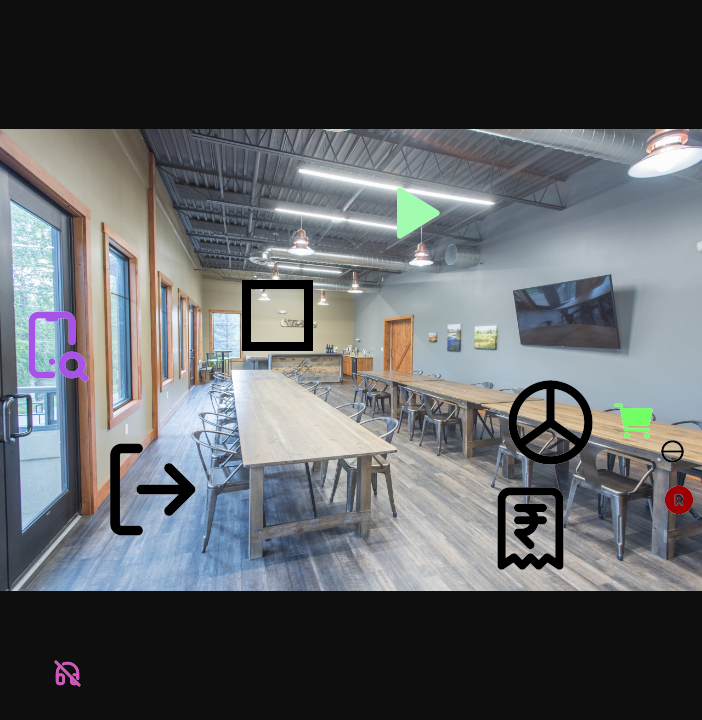 This screenshot has width=702, height=720. Describe the element at coordinates (277, 315) in the screenshot. I see `crop image to square aspect ratio` at that location.